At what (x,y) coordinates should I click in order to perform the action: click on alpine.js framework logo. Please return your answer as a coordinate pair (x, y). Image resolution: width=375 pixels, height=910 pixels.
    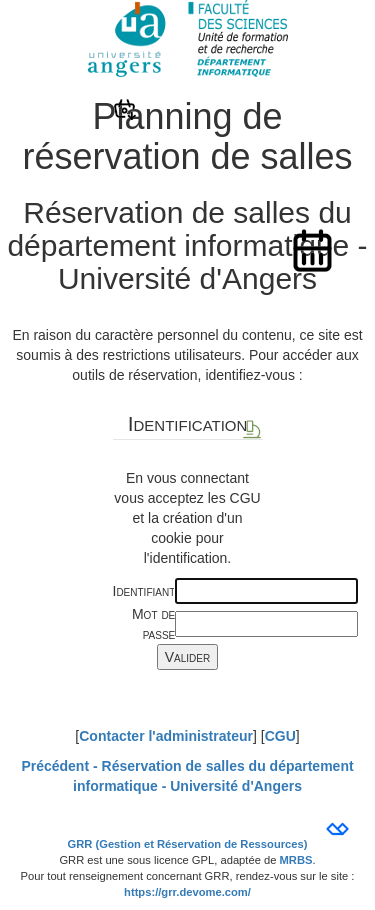
    Looking at the image, I should click on (337, 829).